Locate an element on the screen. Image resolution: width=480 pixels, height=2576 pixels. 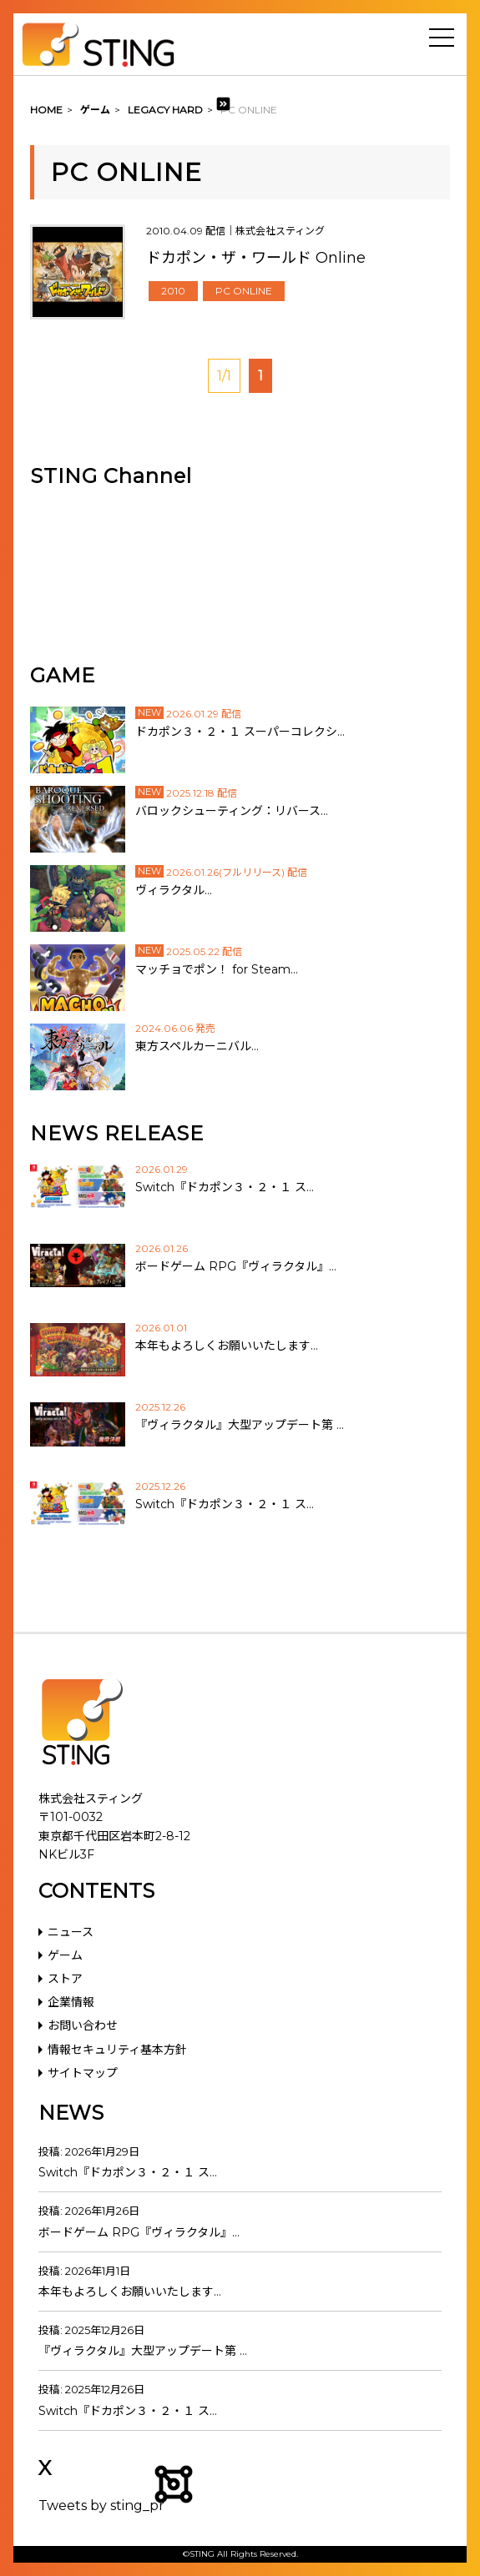
view complex network topology is located at coordinates (174, 2484).